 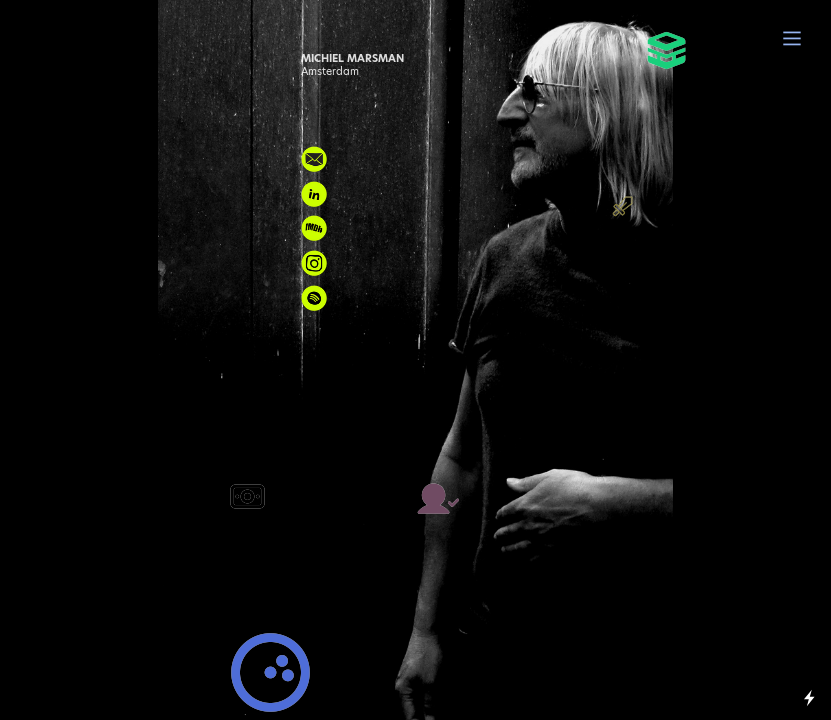 I want to click on access combat or battle features, so click(x=623, y=206).